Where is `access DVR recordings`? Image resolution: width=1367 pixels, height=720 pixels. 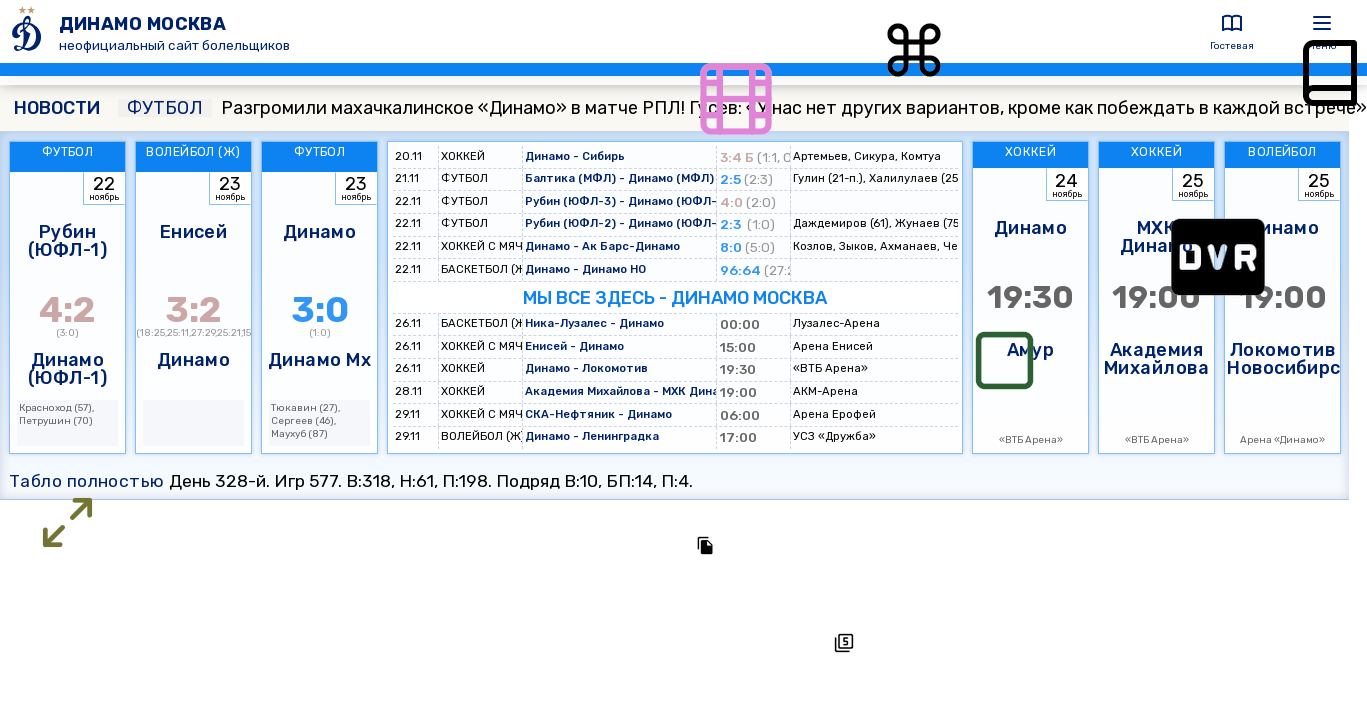 access DVR recordings is located at coordinates (1218, 257).